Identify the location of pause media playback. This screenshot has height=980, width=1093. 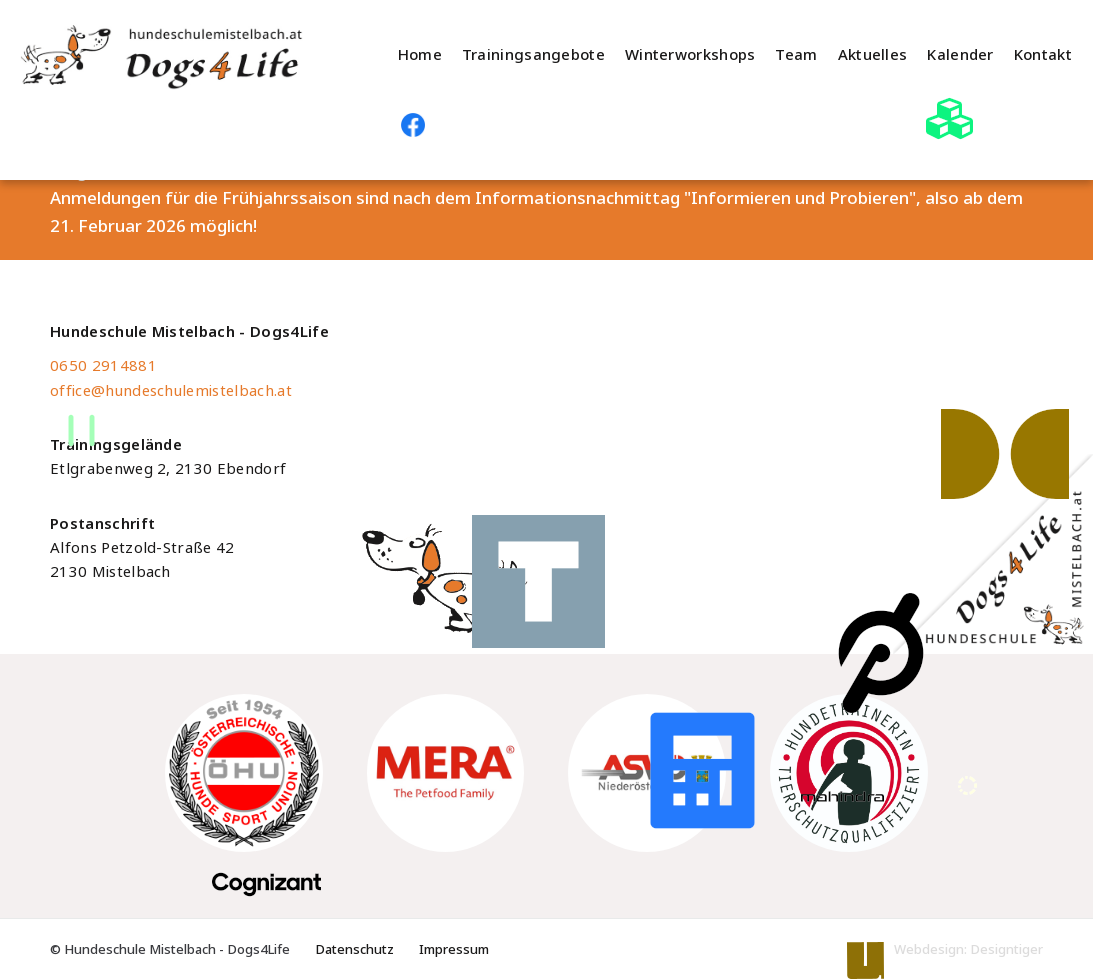
(81, 430).